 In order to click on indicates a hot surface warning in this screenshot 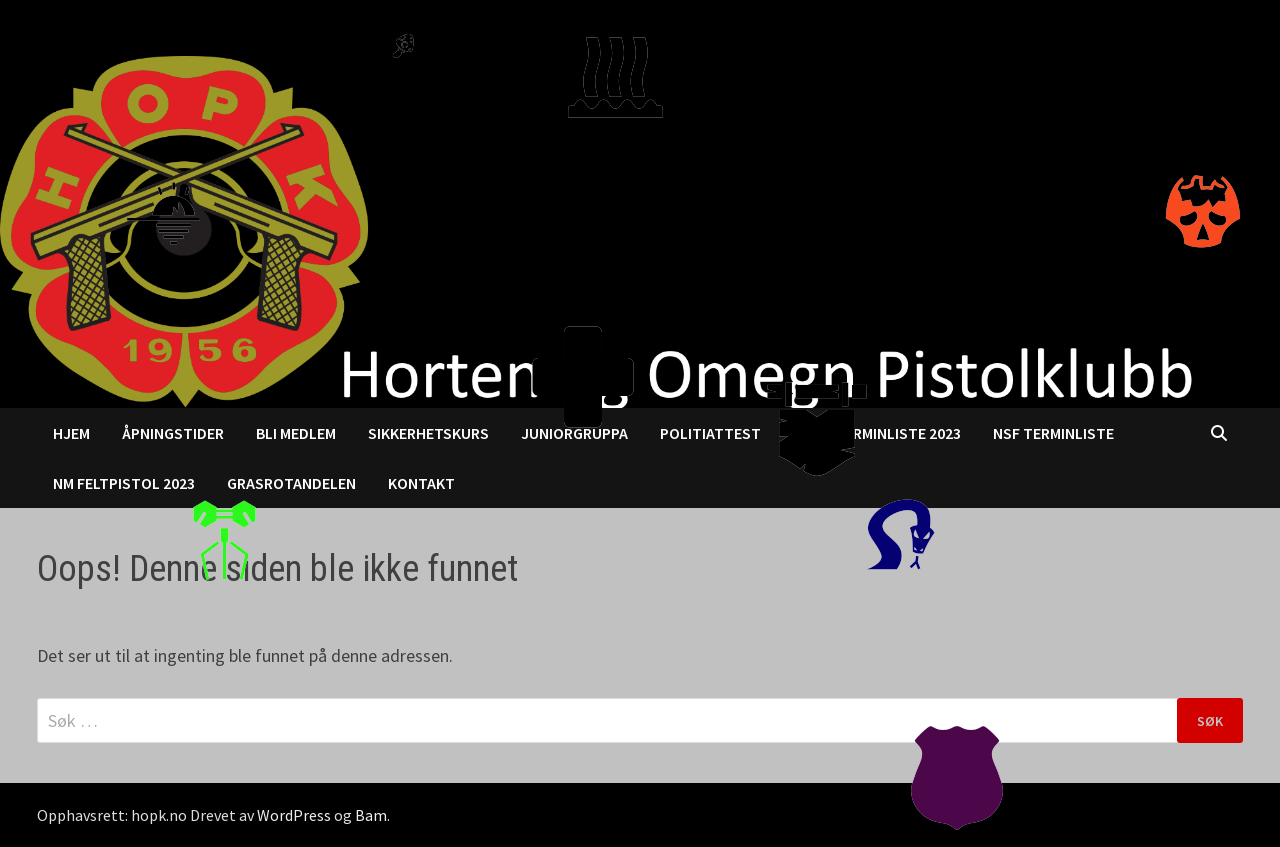, I will do `click(615, 77)`.